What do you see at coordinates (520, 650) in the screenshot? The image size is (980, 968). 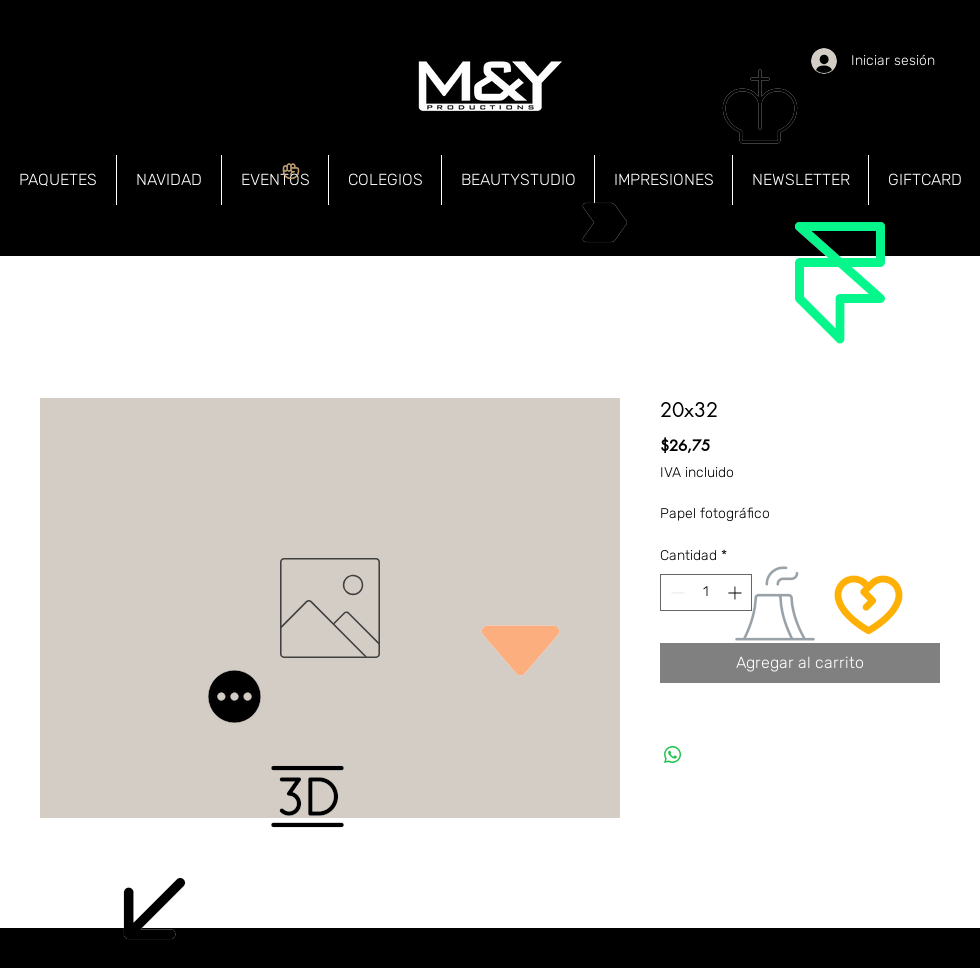 I see `expand a dropdown menu` at bounding box center [520, 650].